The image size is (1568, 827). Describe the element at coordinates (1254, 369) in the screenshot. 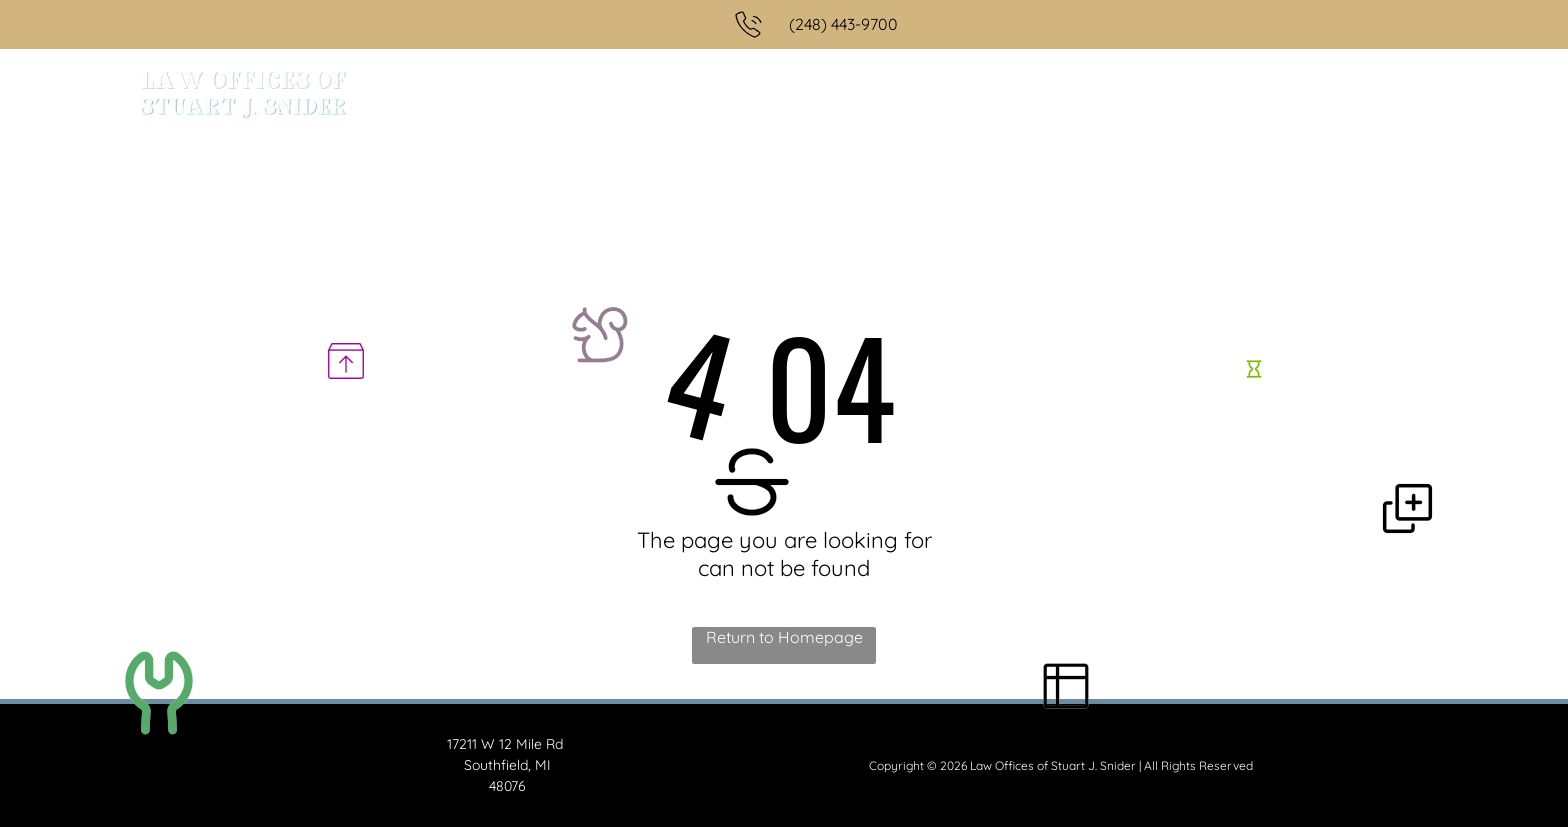

I see `indicates a process is in progress or loading` at that location.